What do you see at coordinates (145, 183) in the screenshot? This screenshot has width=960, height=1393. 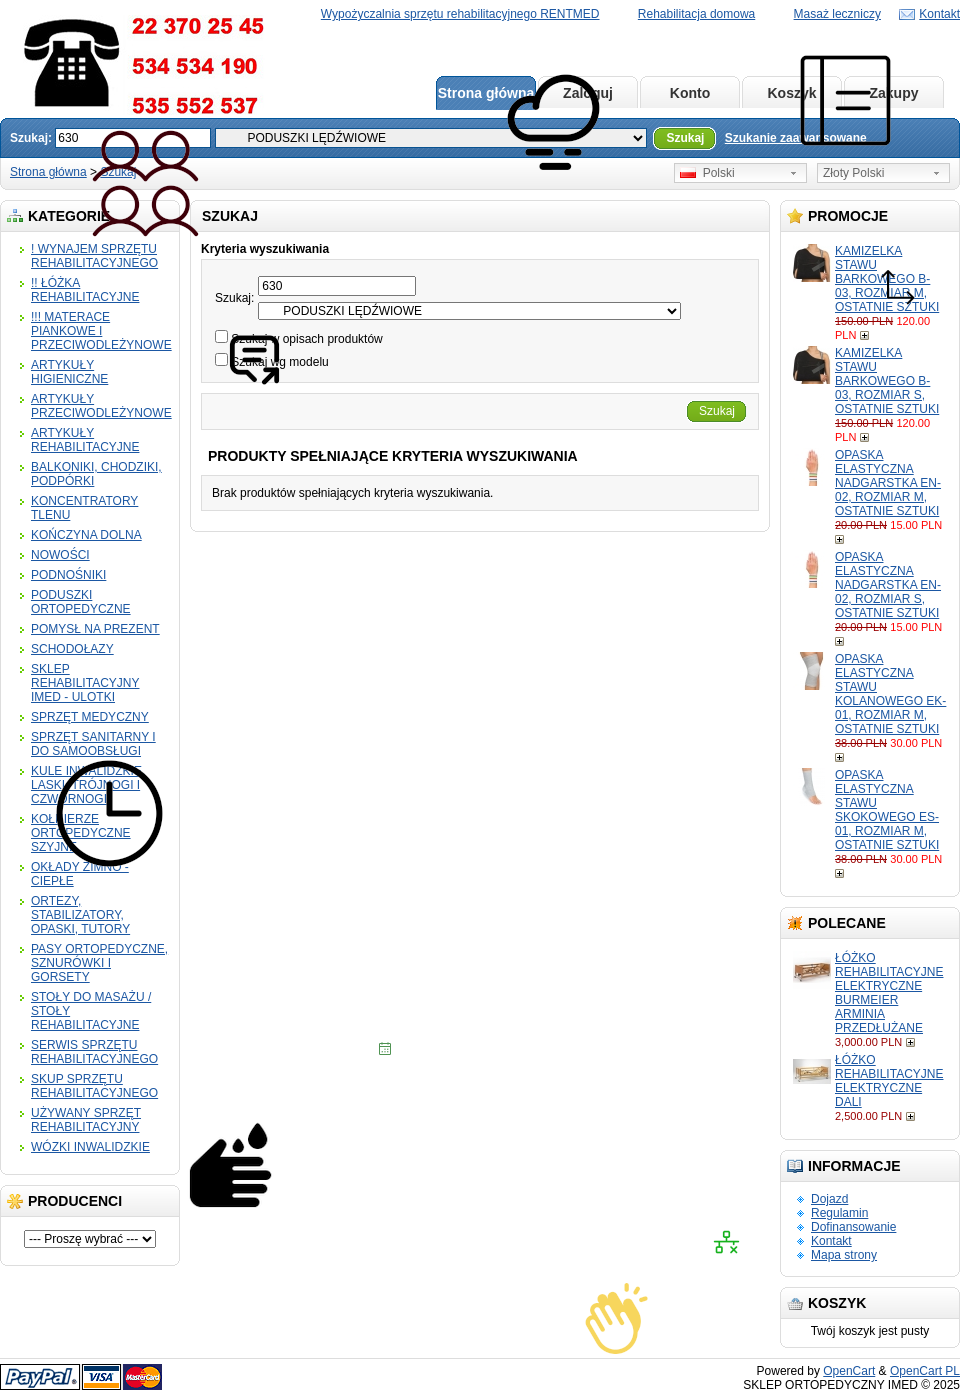 I see `view all team members` at bounding box center [145, 183].